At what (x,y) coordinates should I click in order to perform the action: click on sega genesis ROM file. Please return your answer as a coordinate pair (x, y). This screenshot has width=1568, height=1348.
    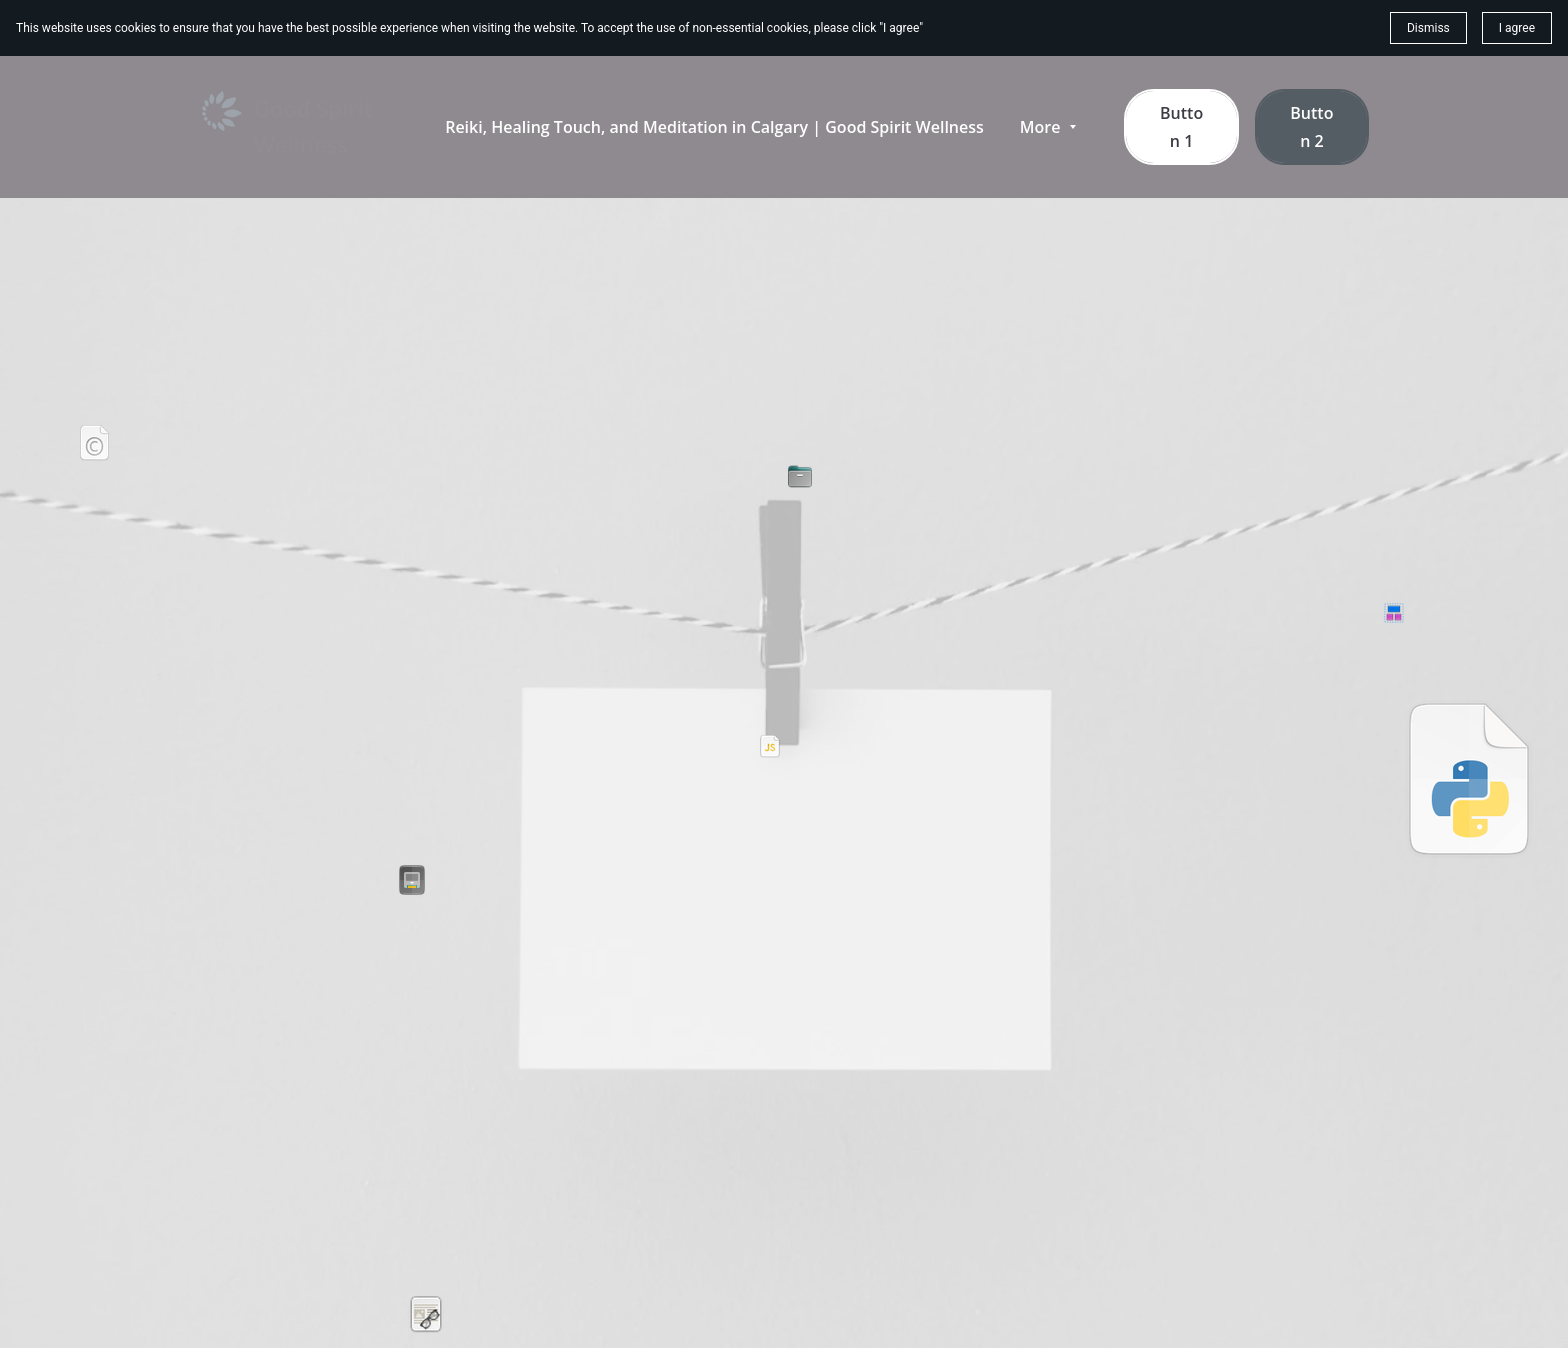
    Looking at the image, I should click on (412, 880).